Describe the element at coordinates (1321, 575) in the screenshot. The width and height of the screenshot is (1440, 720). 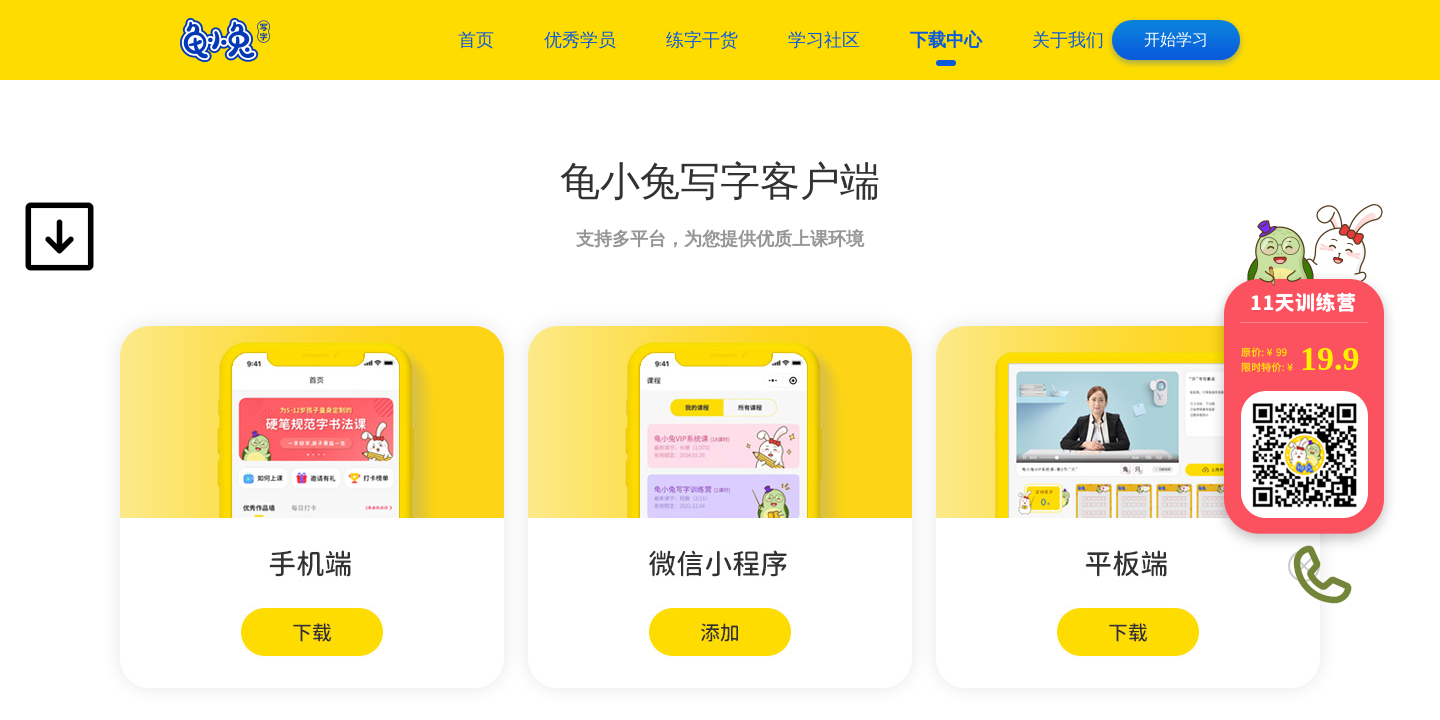
I see `make a phone call` at that location.